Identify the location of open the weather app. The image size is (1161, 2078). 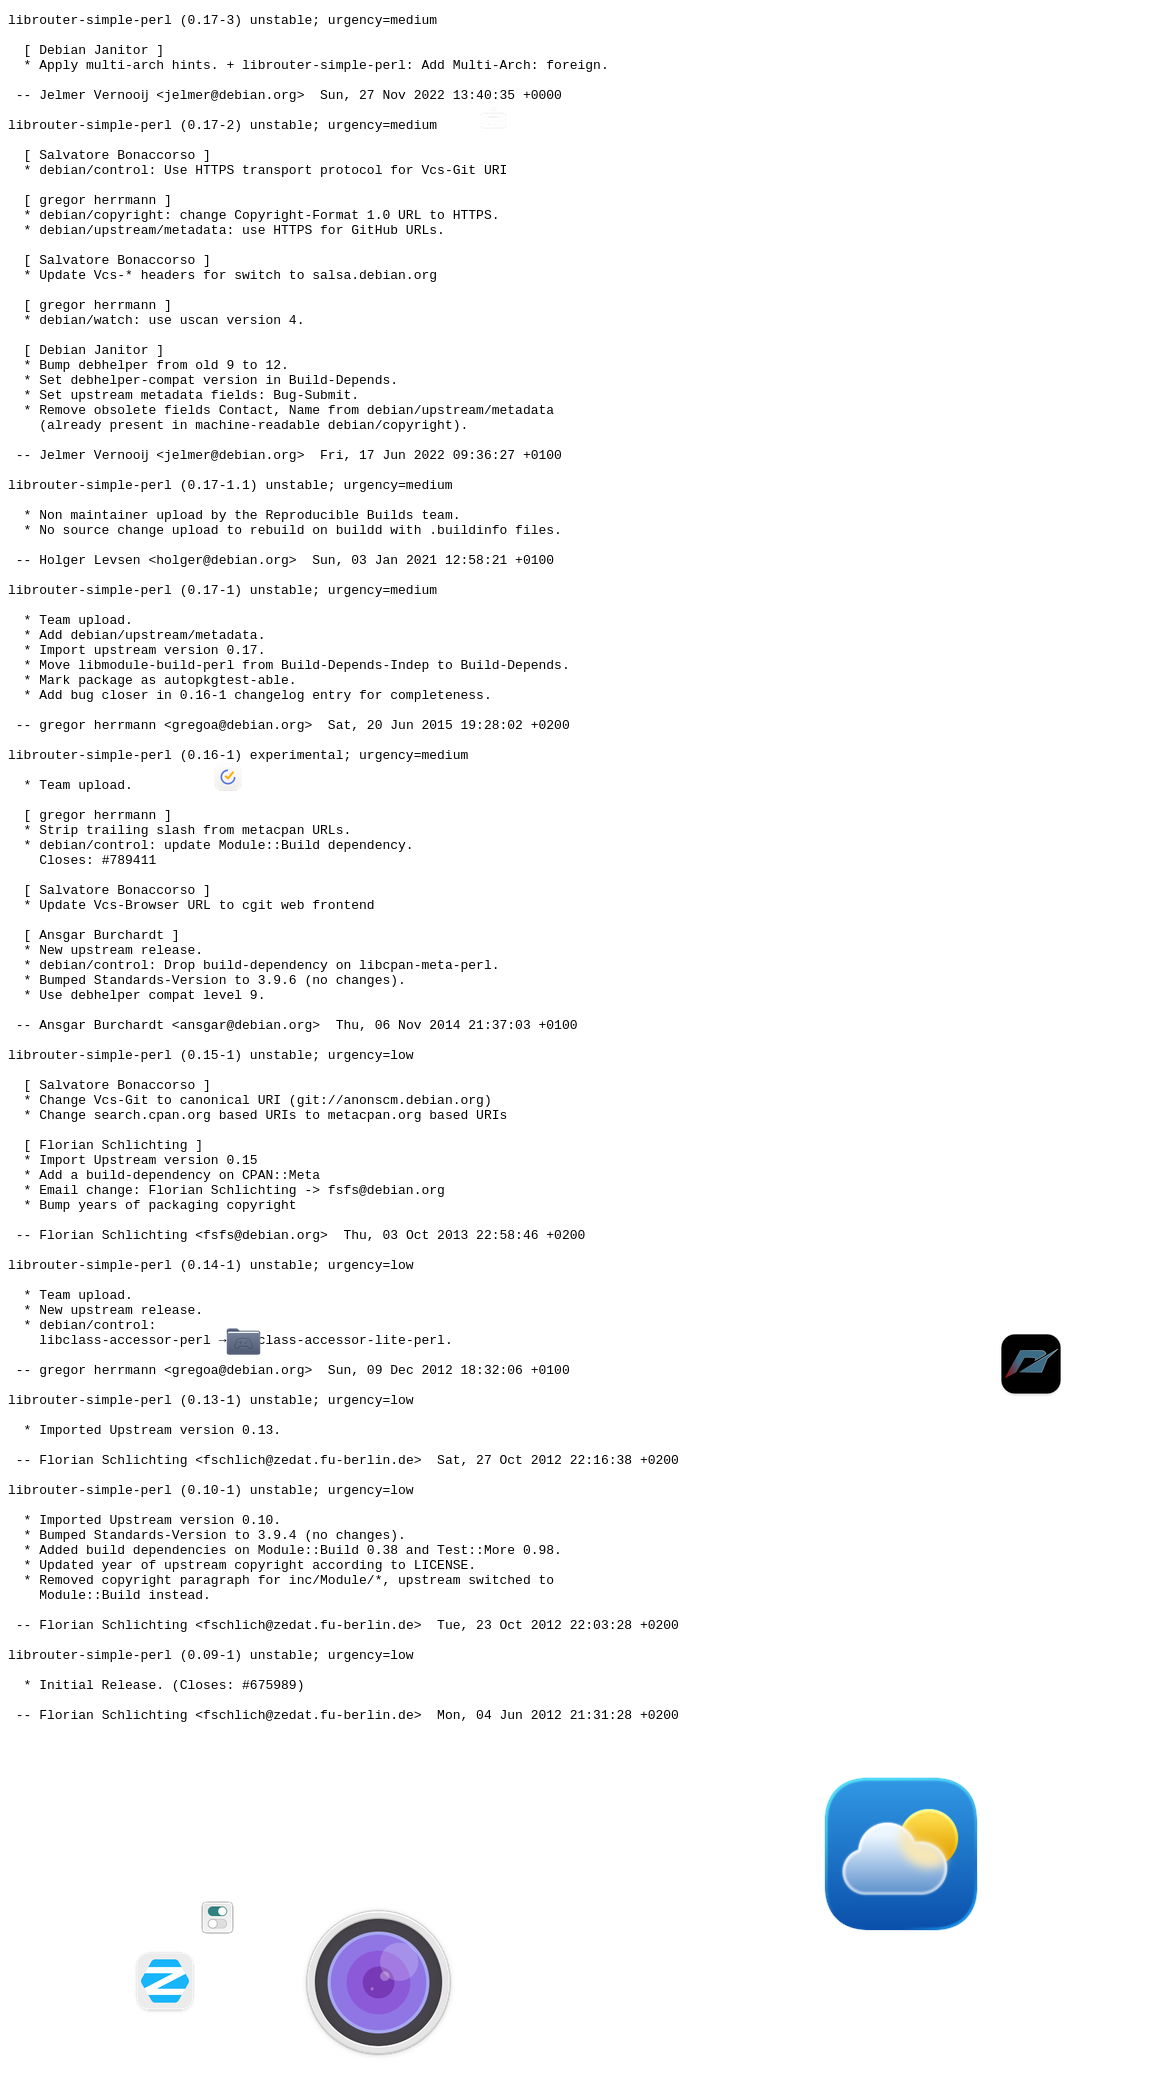
(901, 1854).